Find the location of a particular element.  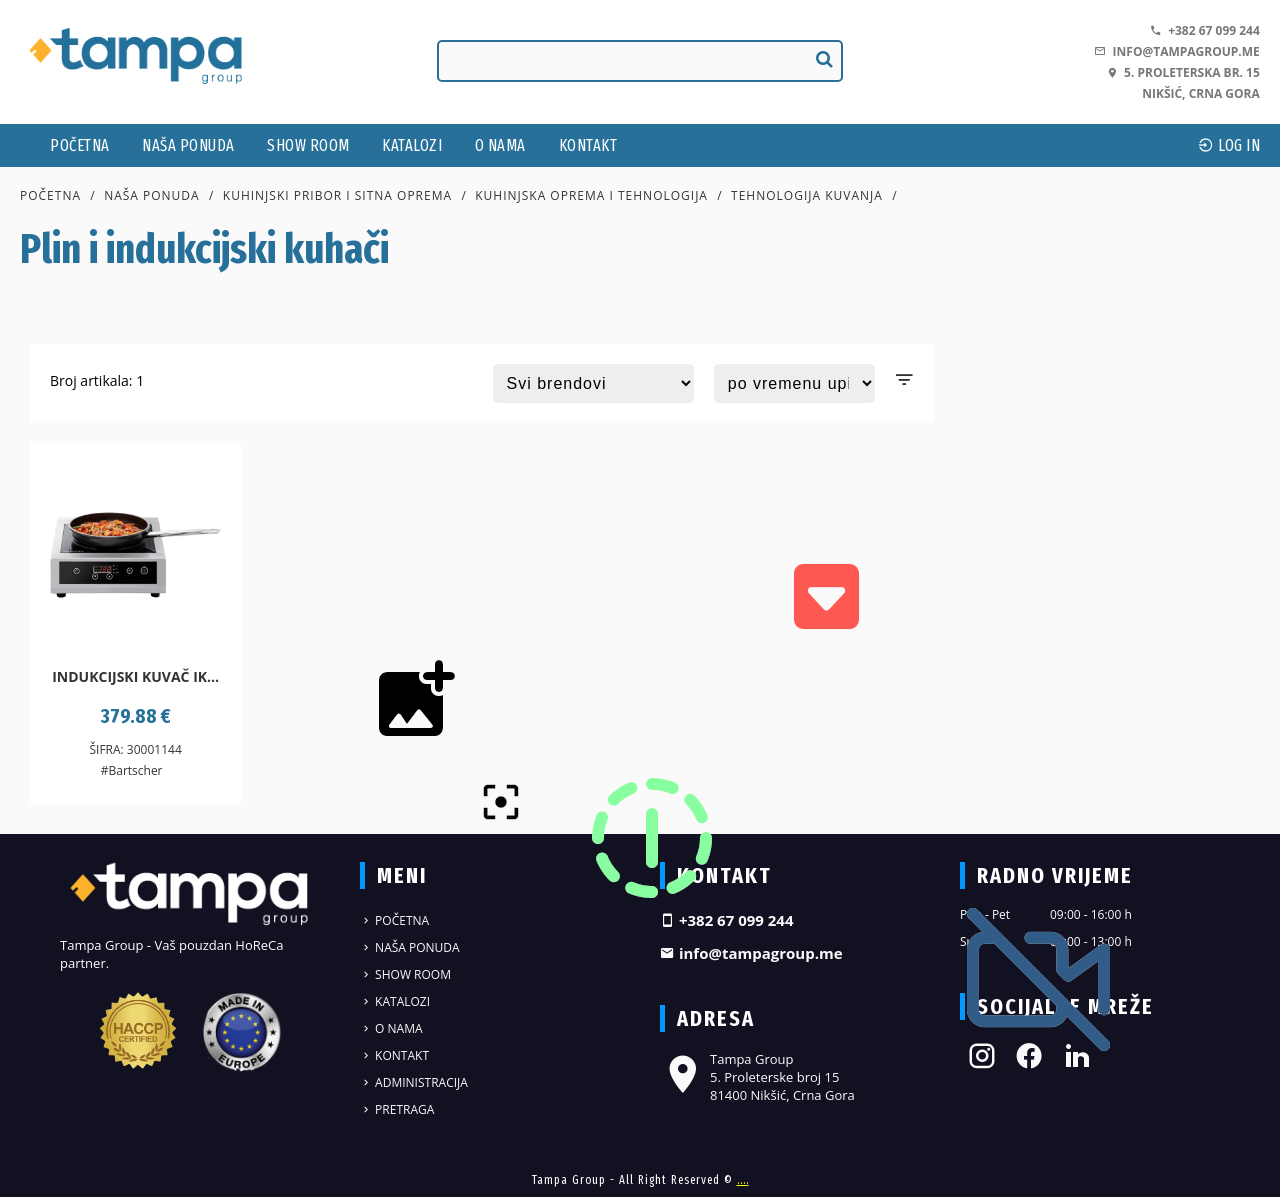

add a new photo to your collection is located at coordinates (415, 700).